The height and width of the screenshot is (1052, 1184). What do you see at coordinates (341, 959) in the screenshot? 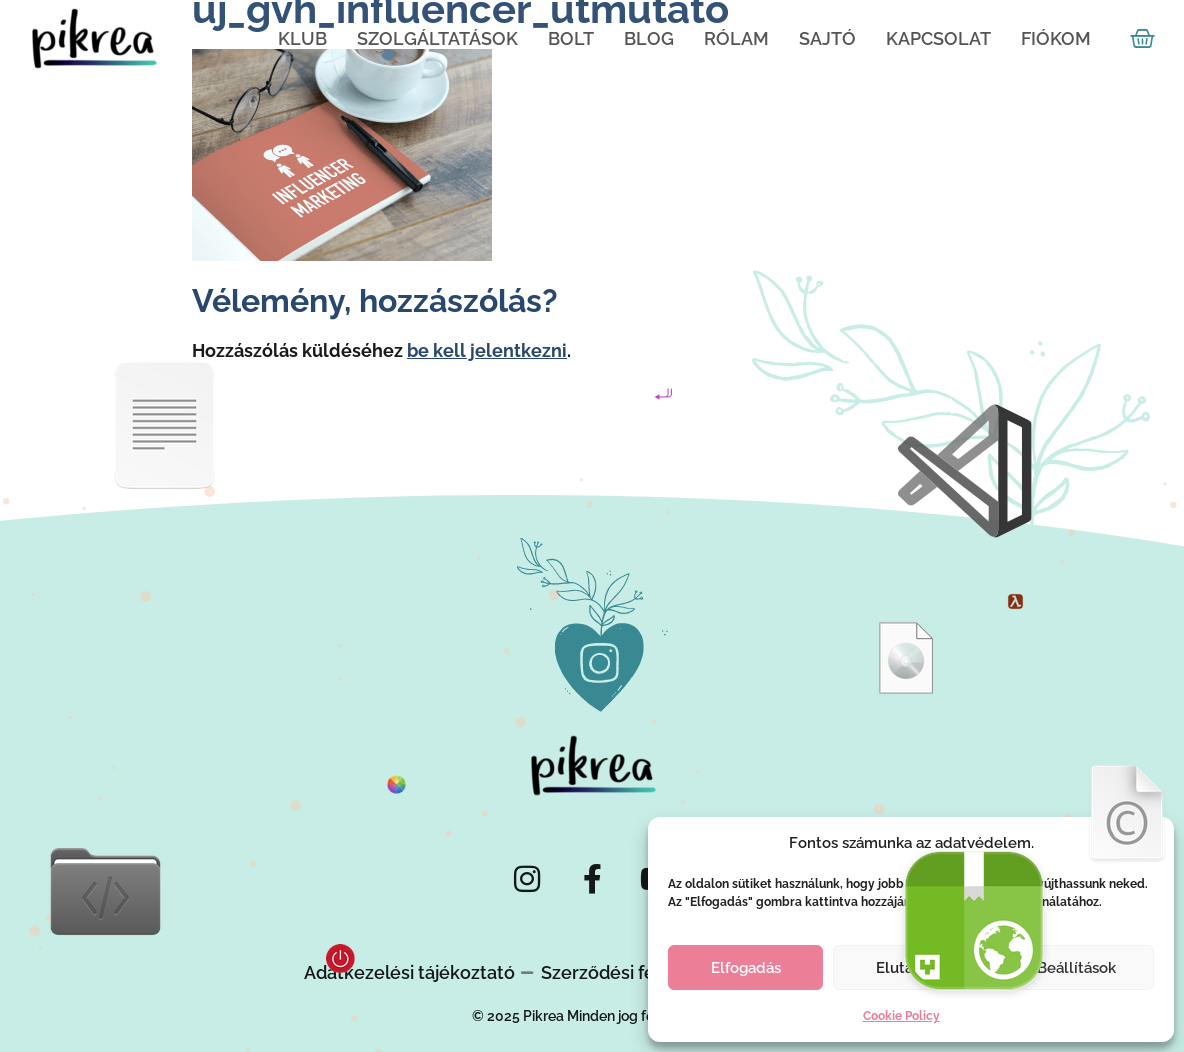
I see `shut down or power off the system` at bounding box center [341, 959].